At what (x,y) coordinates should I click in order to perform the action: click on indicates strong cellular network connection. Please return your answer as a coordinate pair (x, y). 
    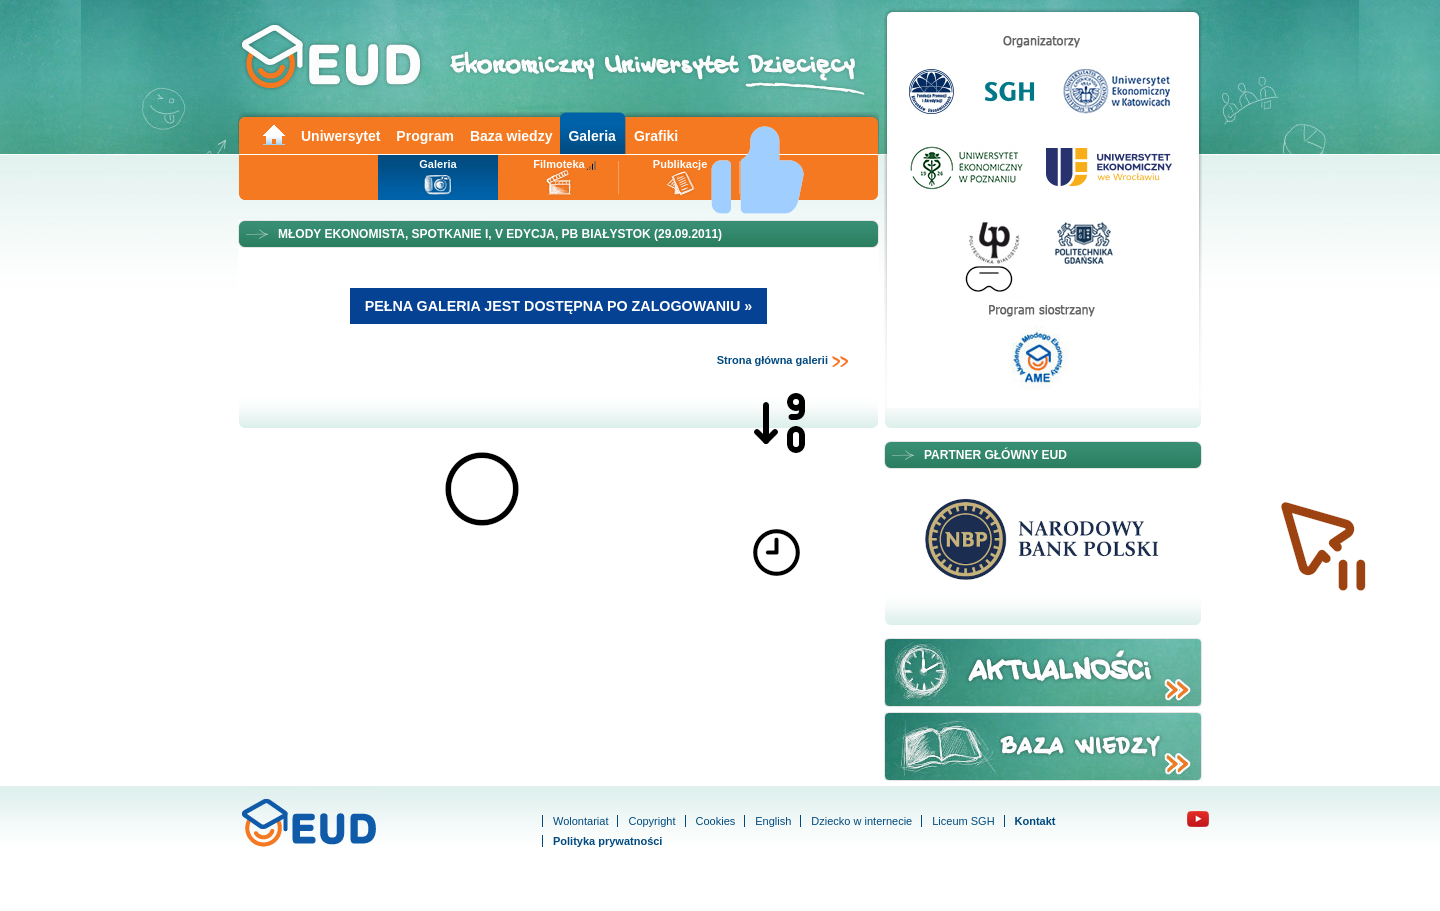
    Looking at the image, I should click on (593, 165).